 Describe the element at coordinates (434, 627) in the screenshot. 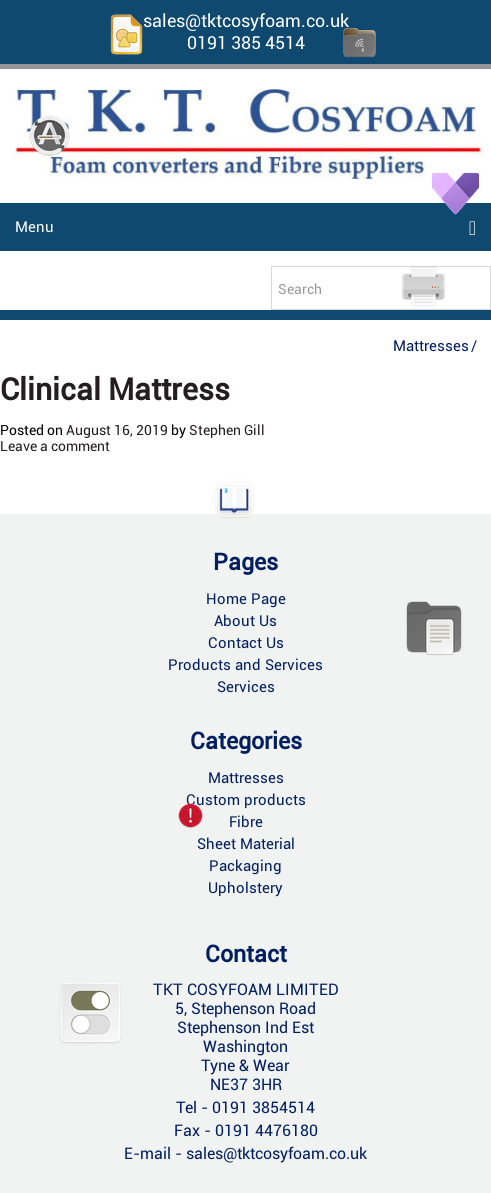

I see `open a file from folder` at that location.